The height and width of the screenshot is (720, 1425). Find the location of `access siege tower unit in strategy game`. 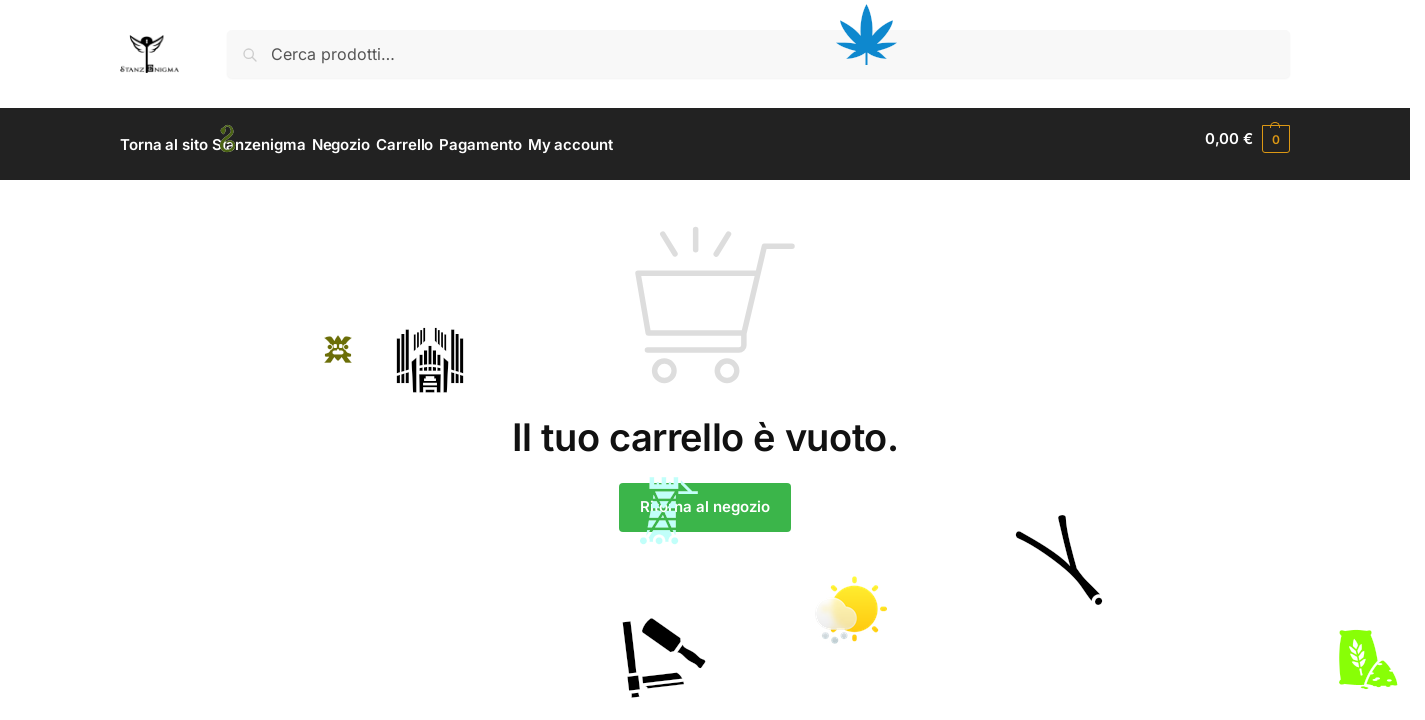

access siege tower unit in strategy game is located at coordinates (667, 509).